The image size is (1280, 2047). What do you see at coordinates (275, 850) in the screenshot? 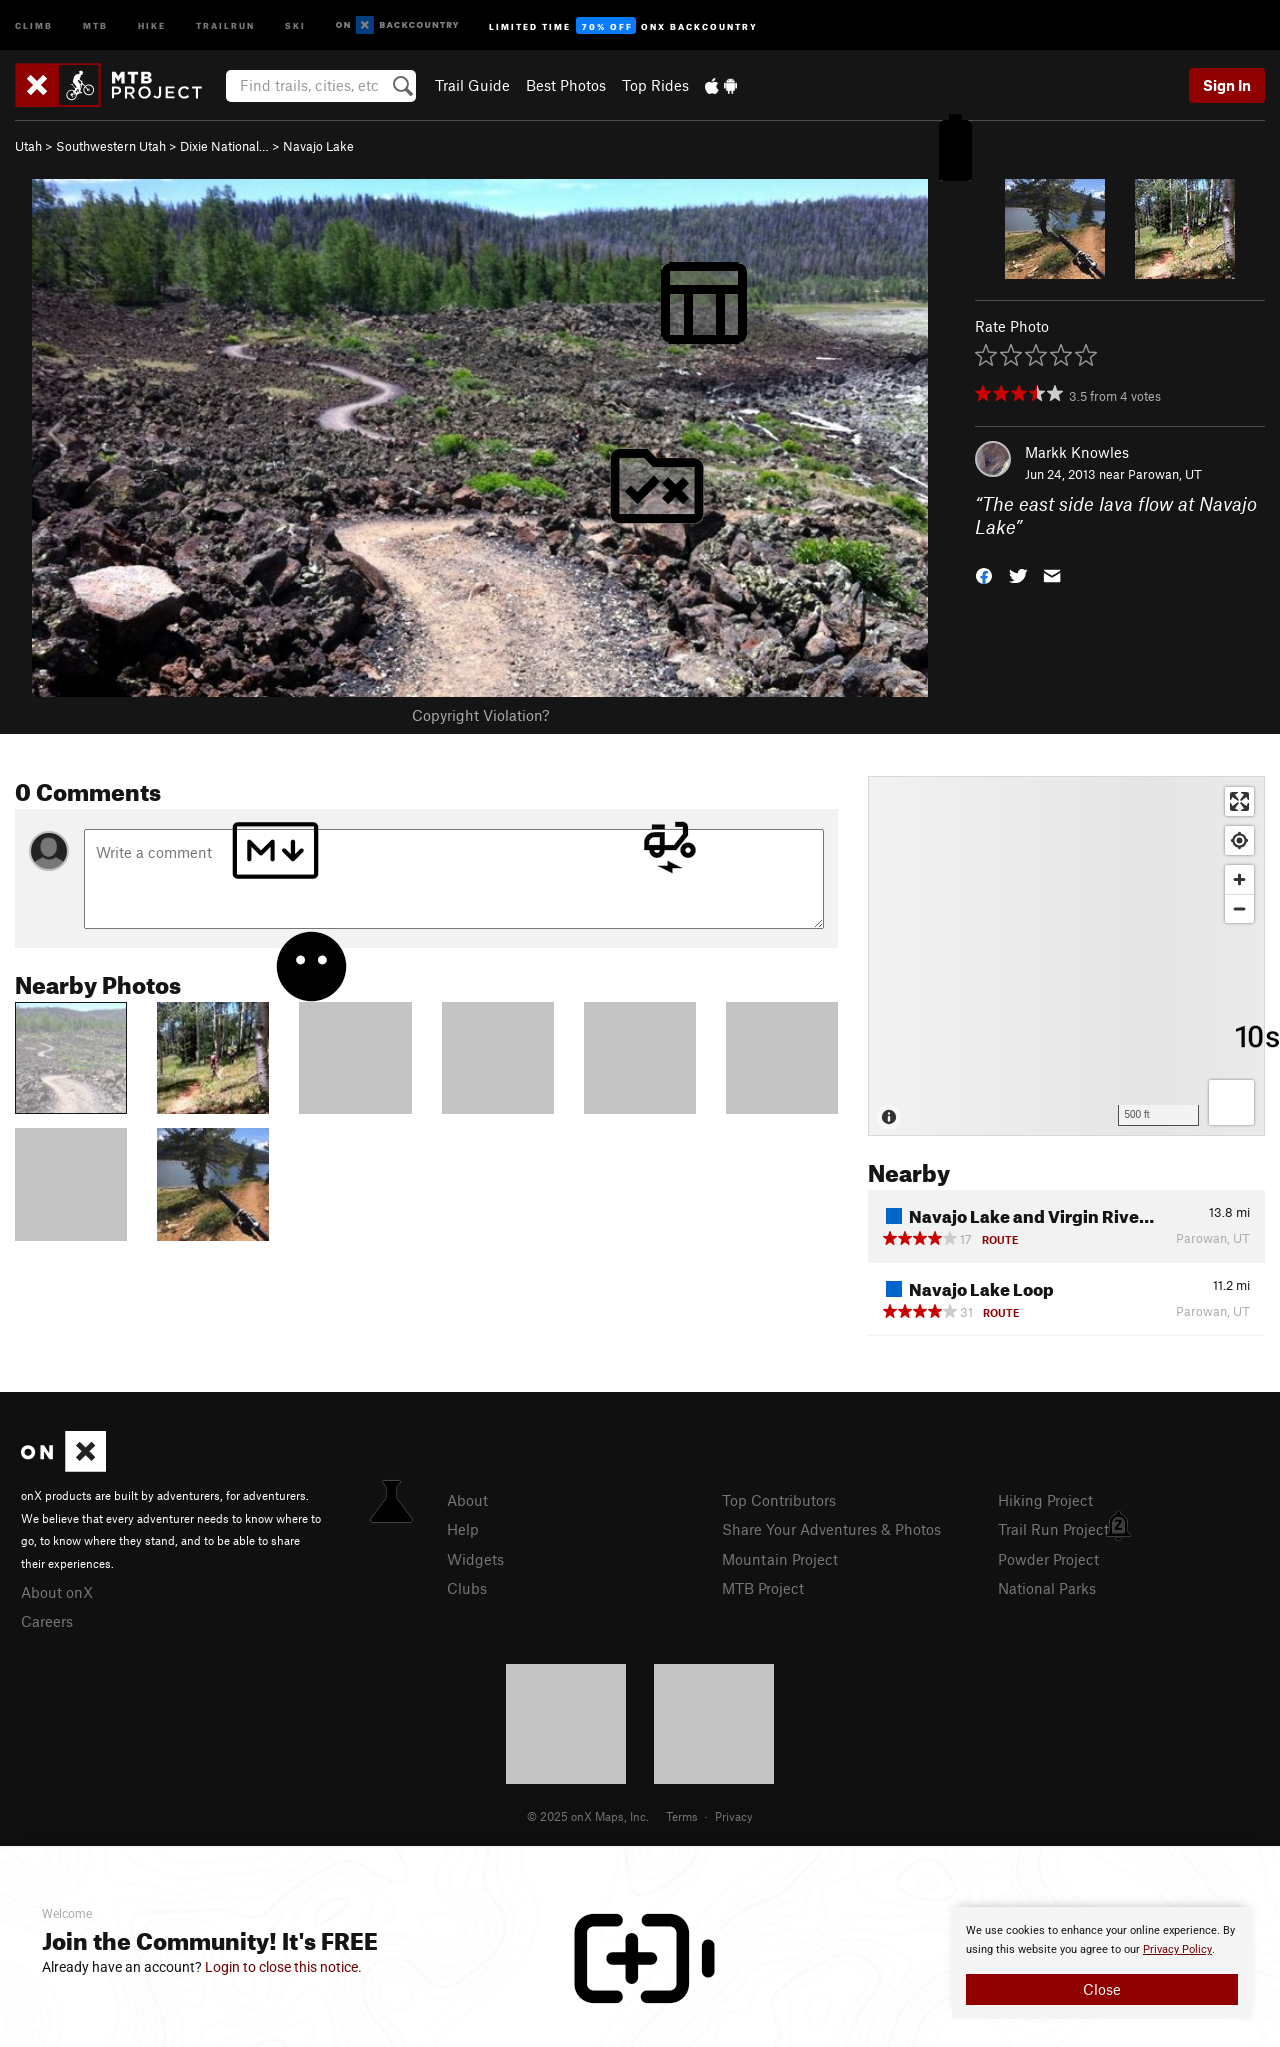
I see `format text using markdown` at bounding box center [275, 850].